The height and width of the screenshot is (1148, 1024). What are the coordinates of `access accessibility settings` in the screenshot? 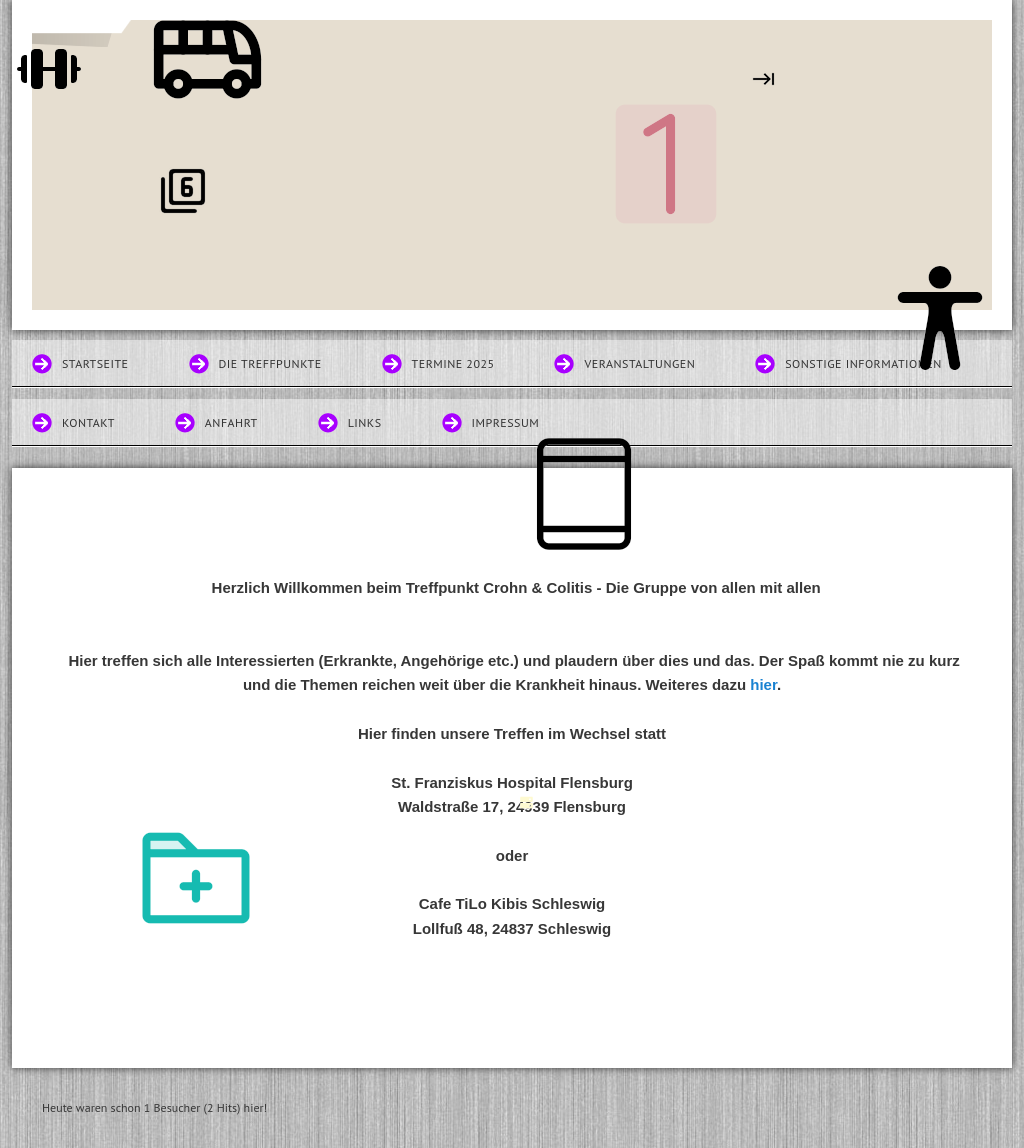 It's located at (940, 318).